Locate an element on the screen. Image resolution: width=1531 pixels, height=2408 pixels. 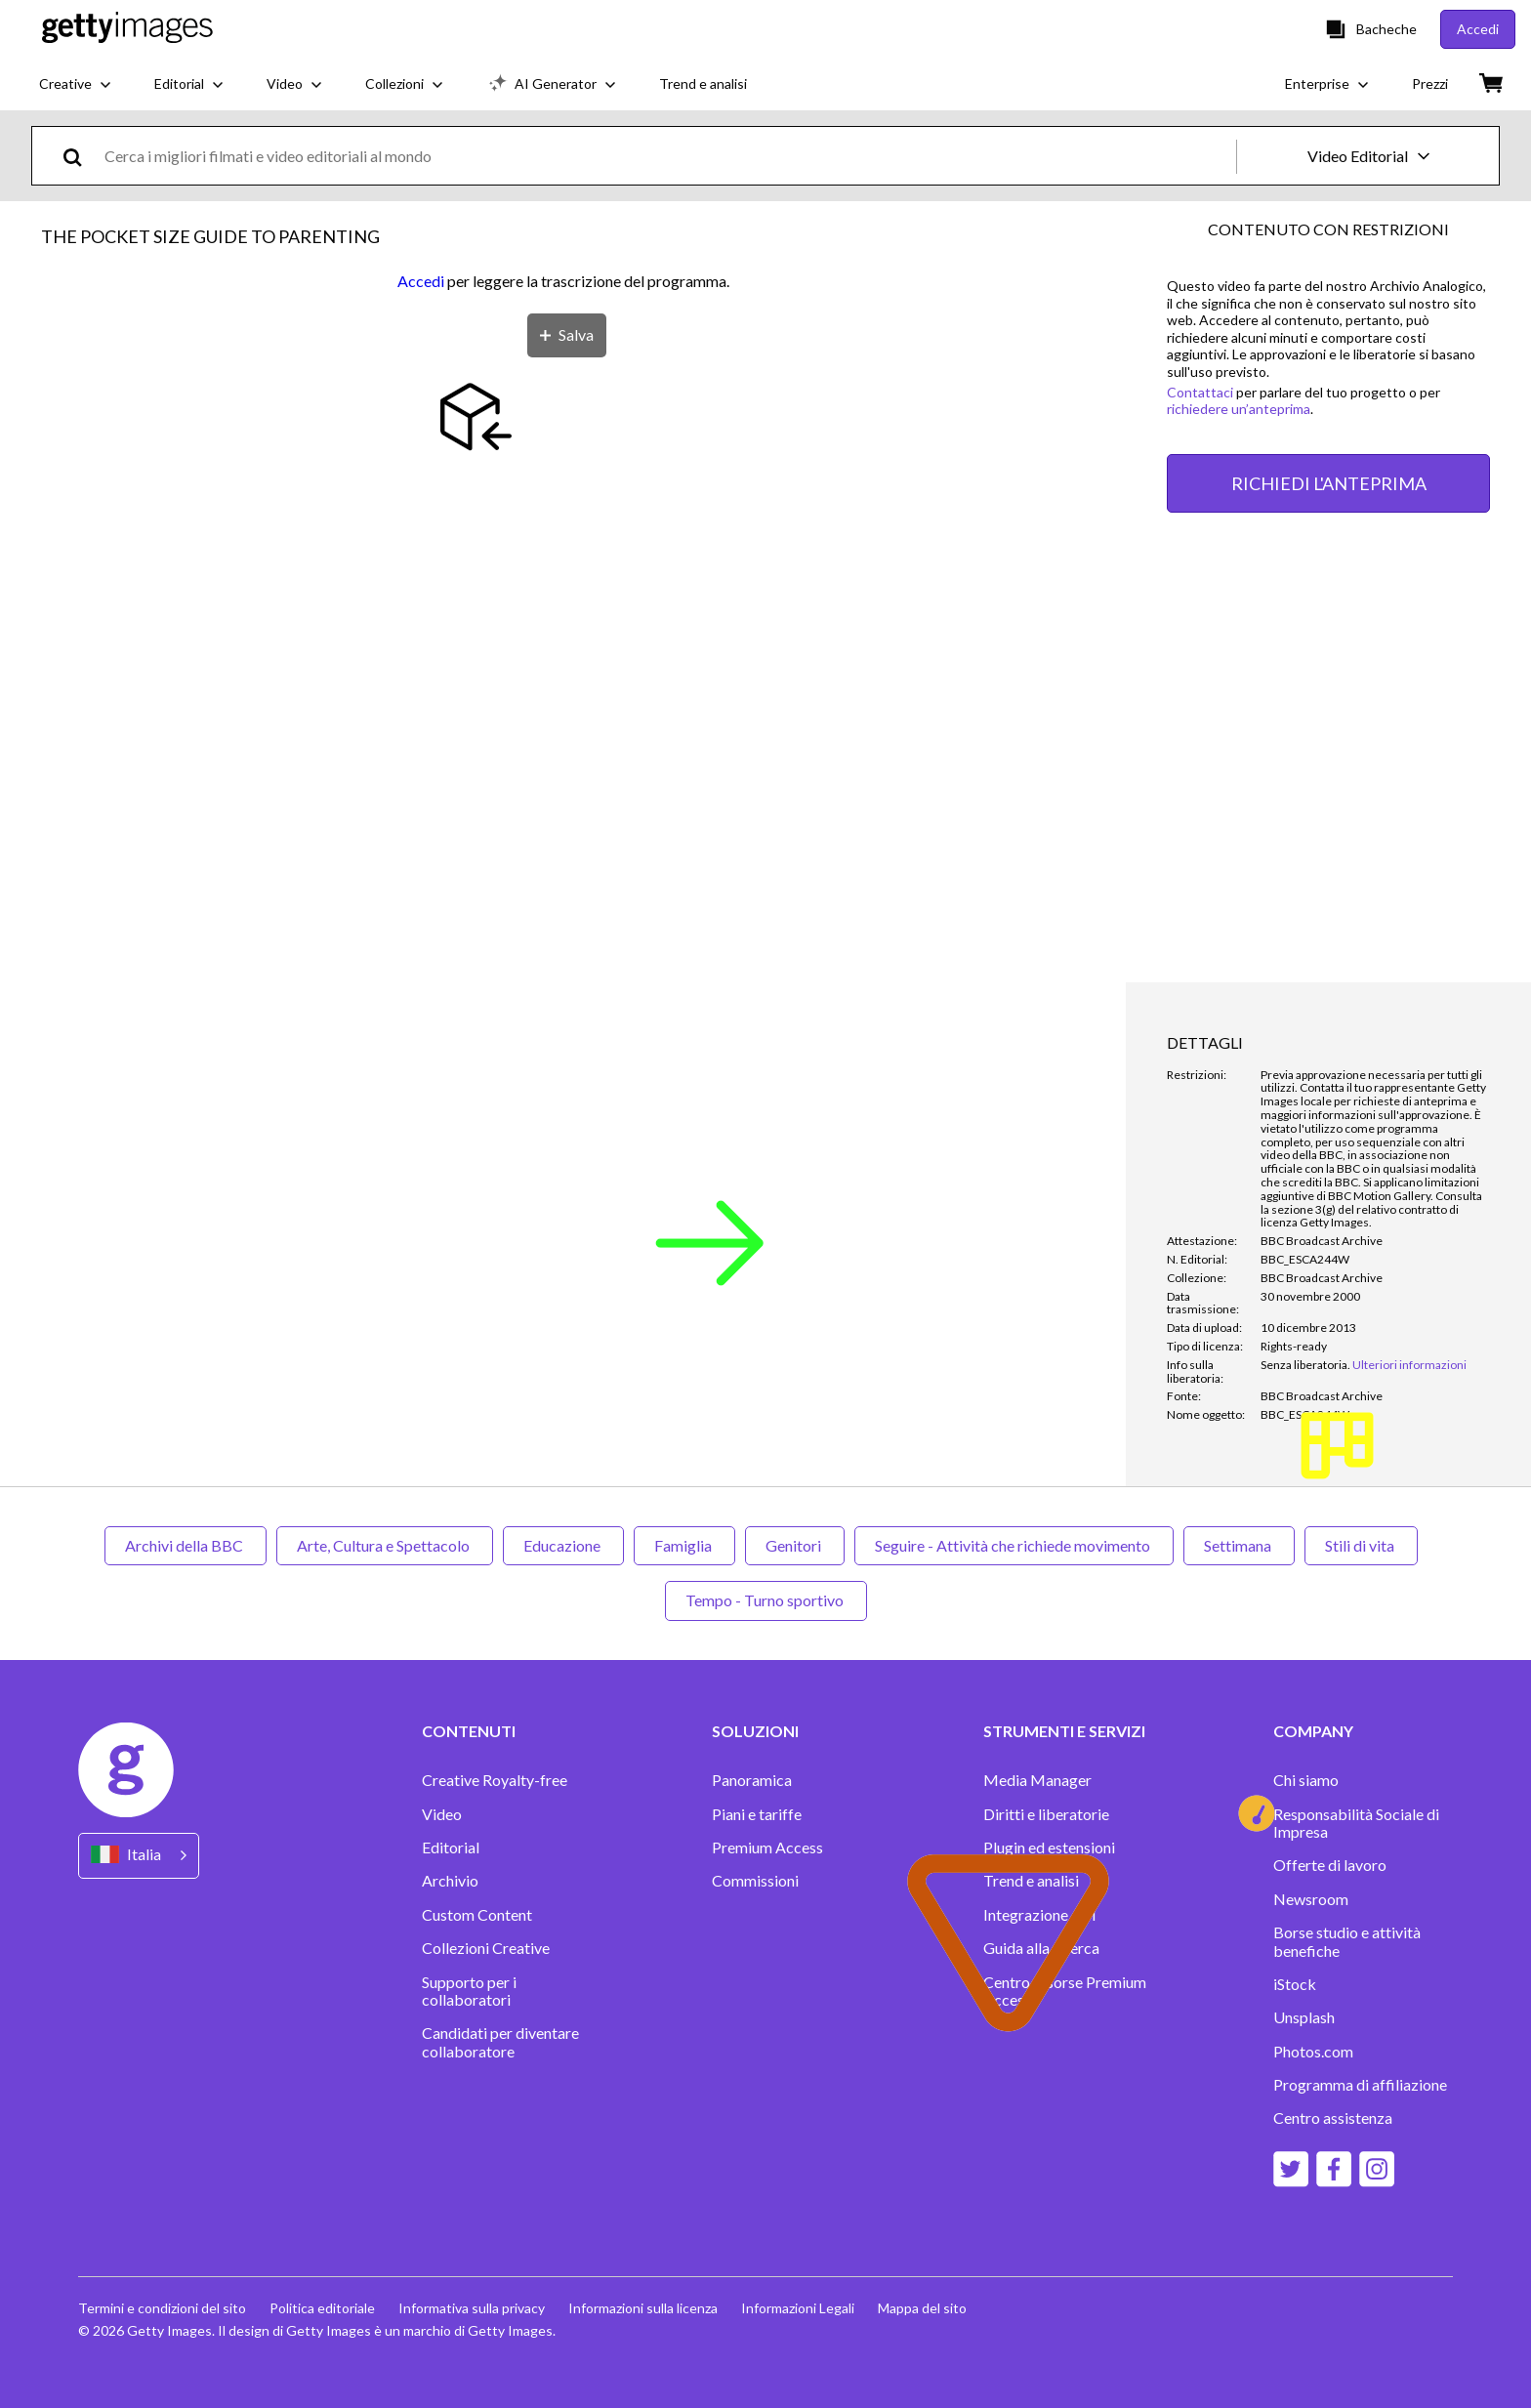
open kanban board view is located at coordinates (1337, 1442).